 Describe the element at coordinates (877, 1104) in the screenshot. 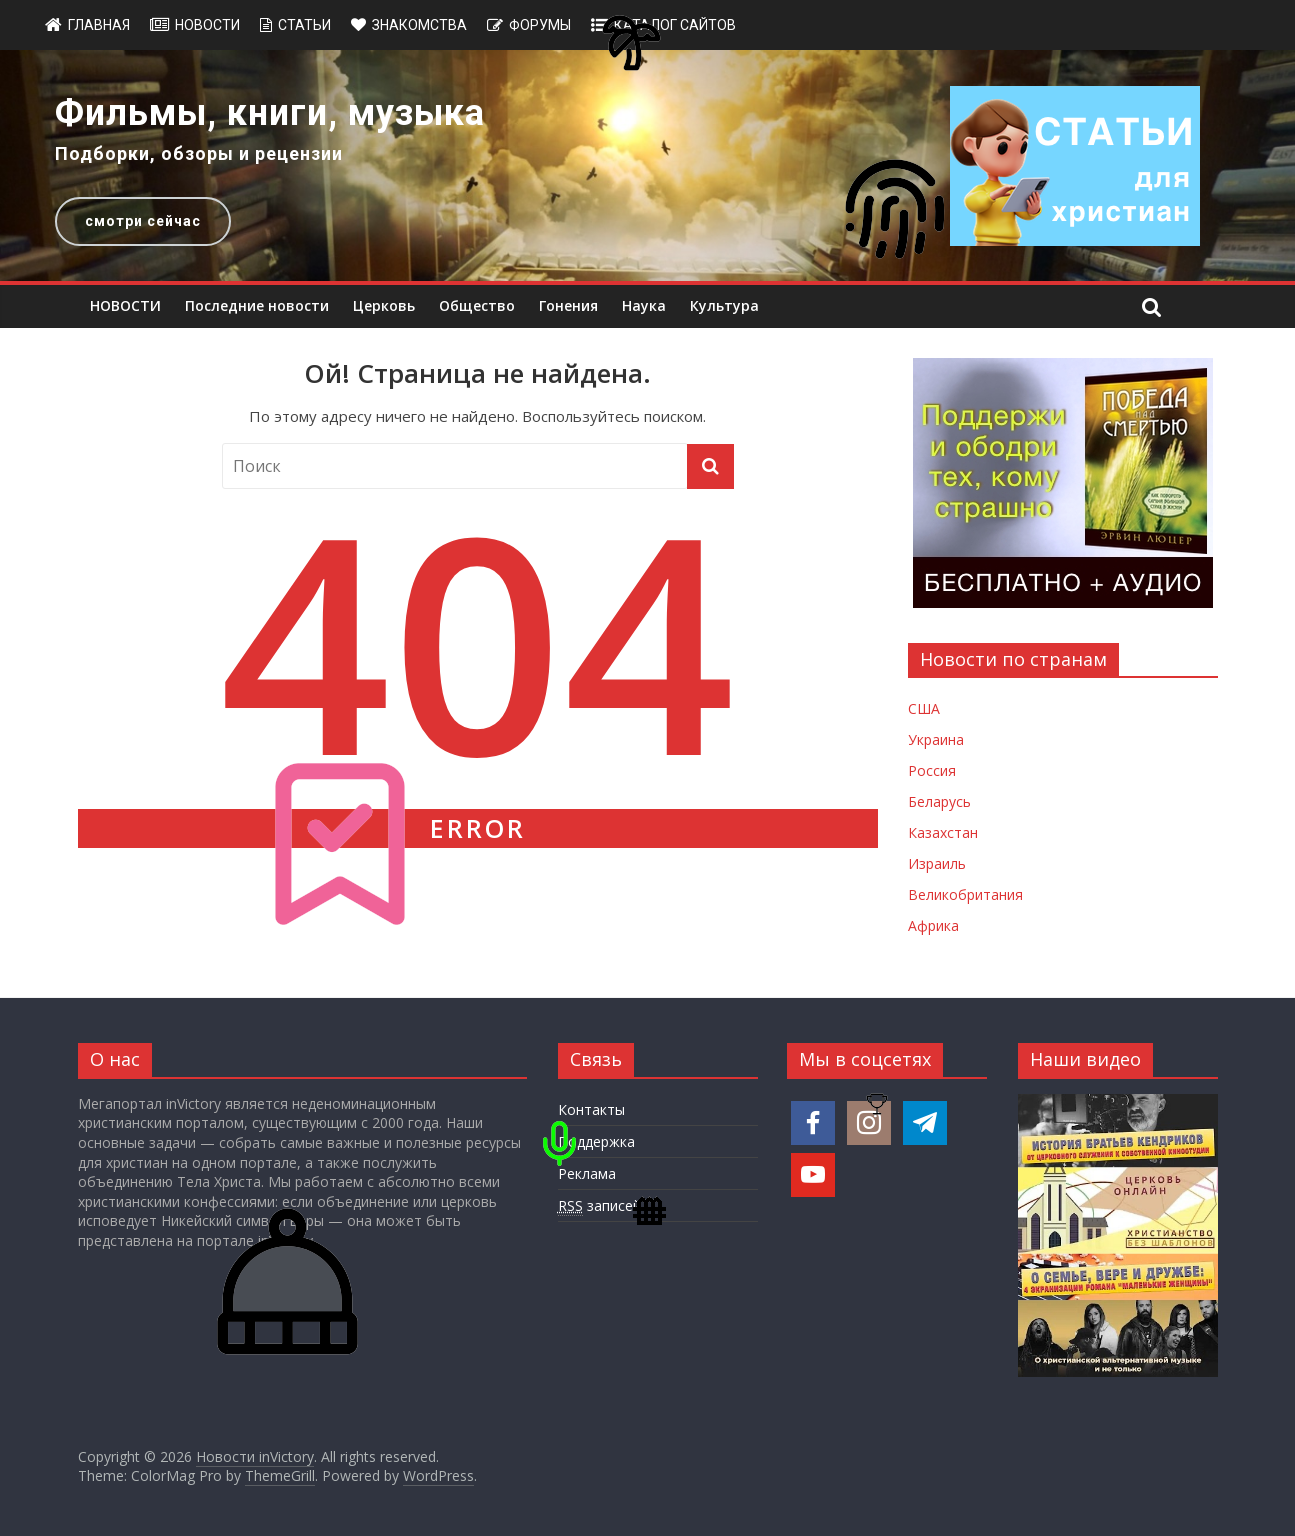

I see `view achievements or awards` at that location.